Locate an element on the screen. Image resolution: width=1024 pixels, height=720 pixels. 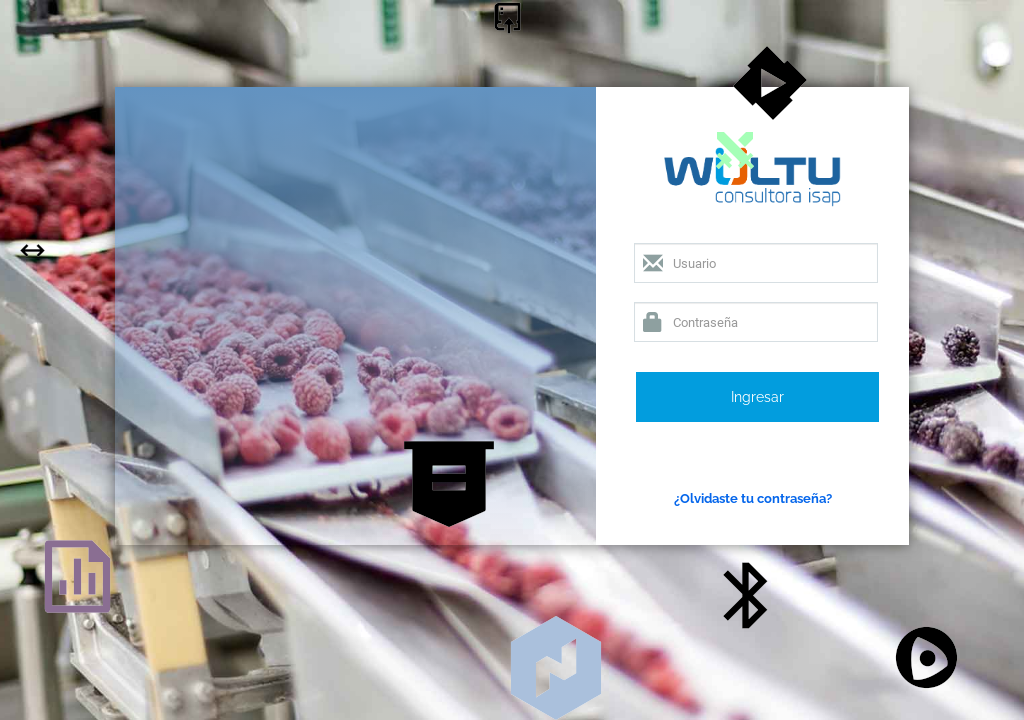
expand content horizontally is located at coordinates (32, 250).